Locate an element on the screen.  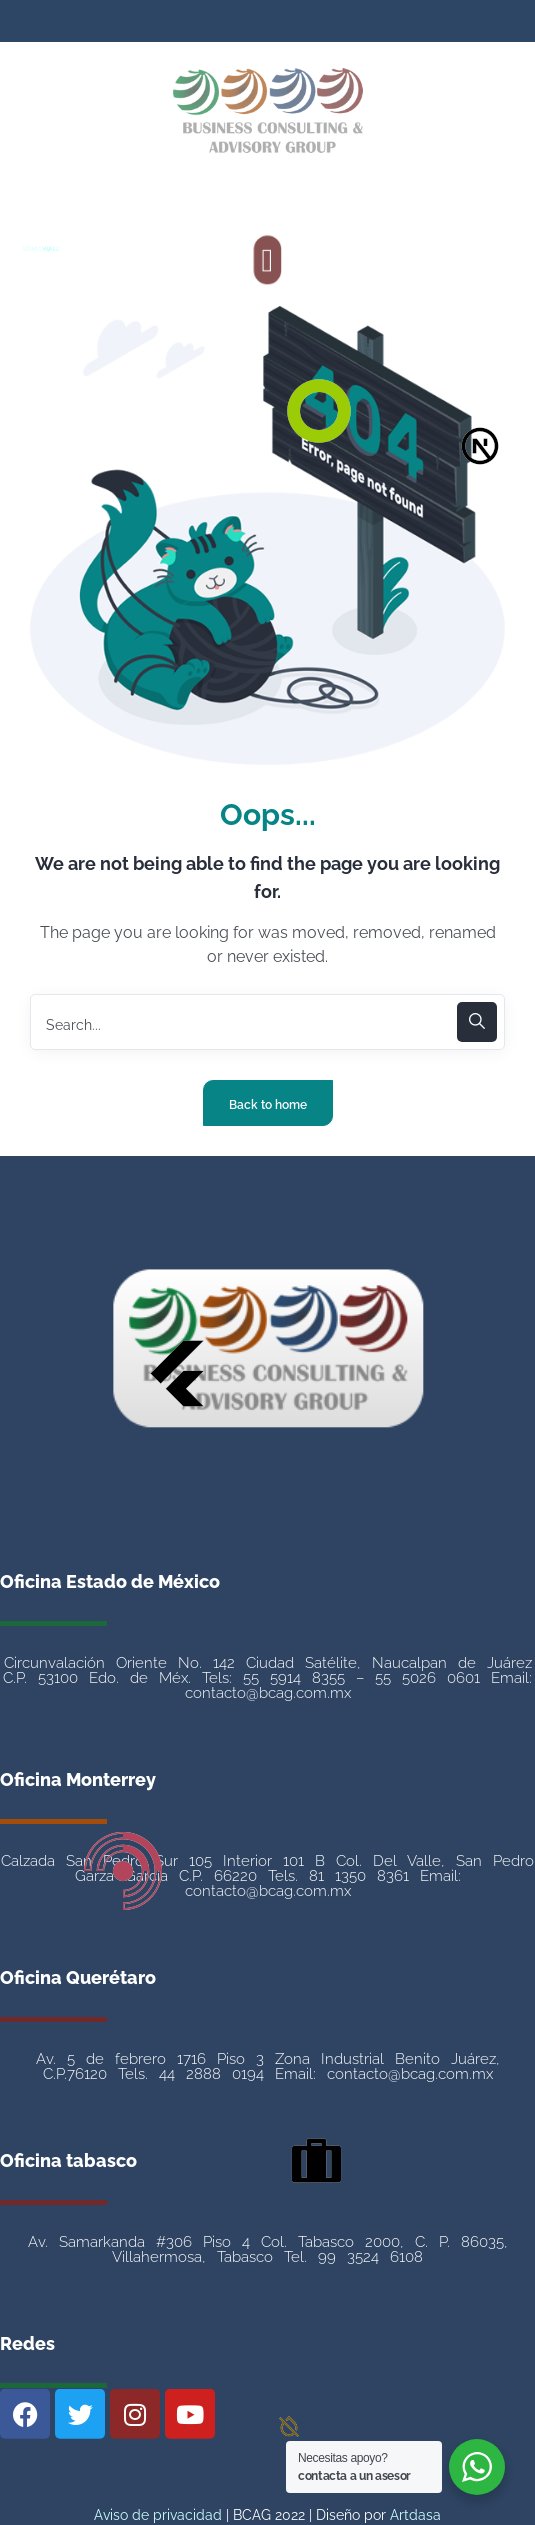
open freshrss feed reader app is located at coordinates (123, 1871).